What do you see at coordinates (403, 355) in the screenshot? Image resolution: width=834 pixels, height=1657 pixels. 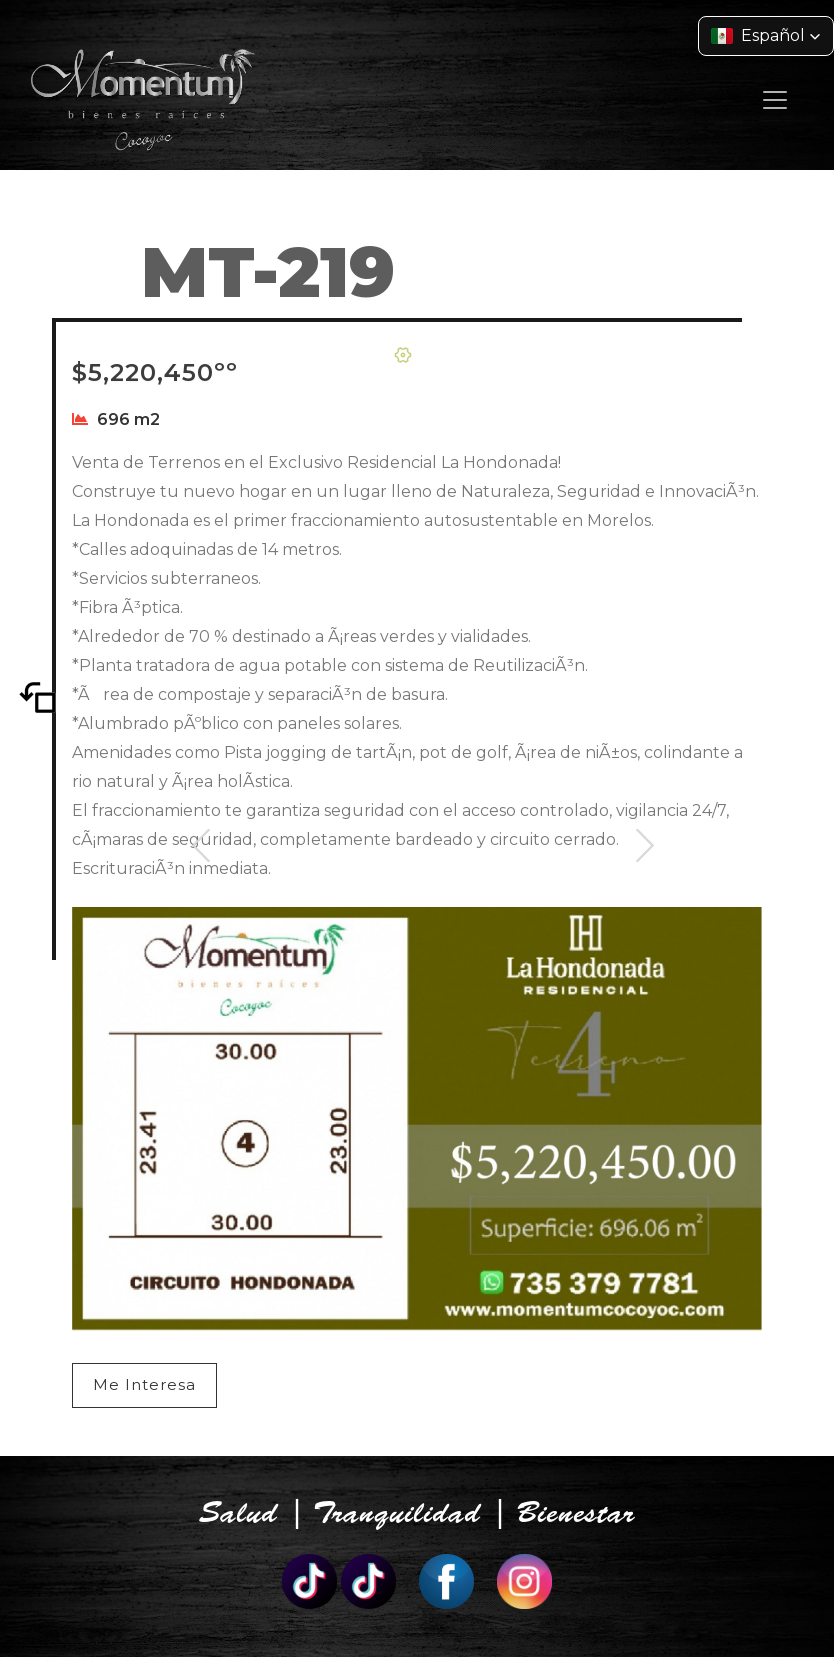 I see `access settings or preferences` at bounding box center [403, 355].